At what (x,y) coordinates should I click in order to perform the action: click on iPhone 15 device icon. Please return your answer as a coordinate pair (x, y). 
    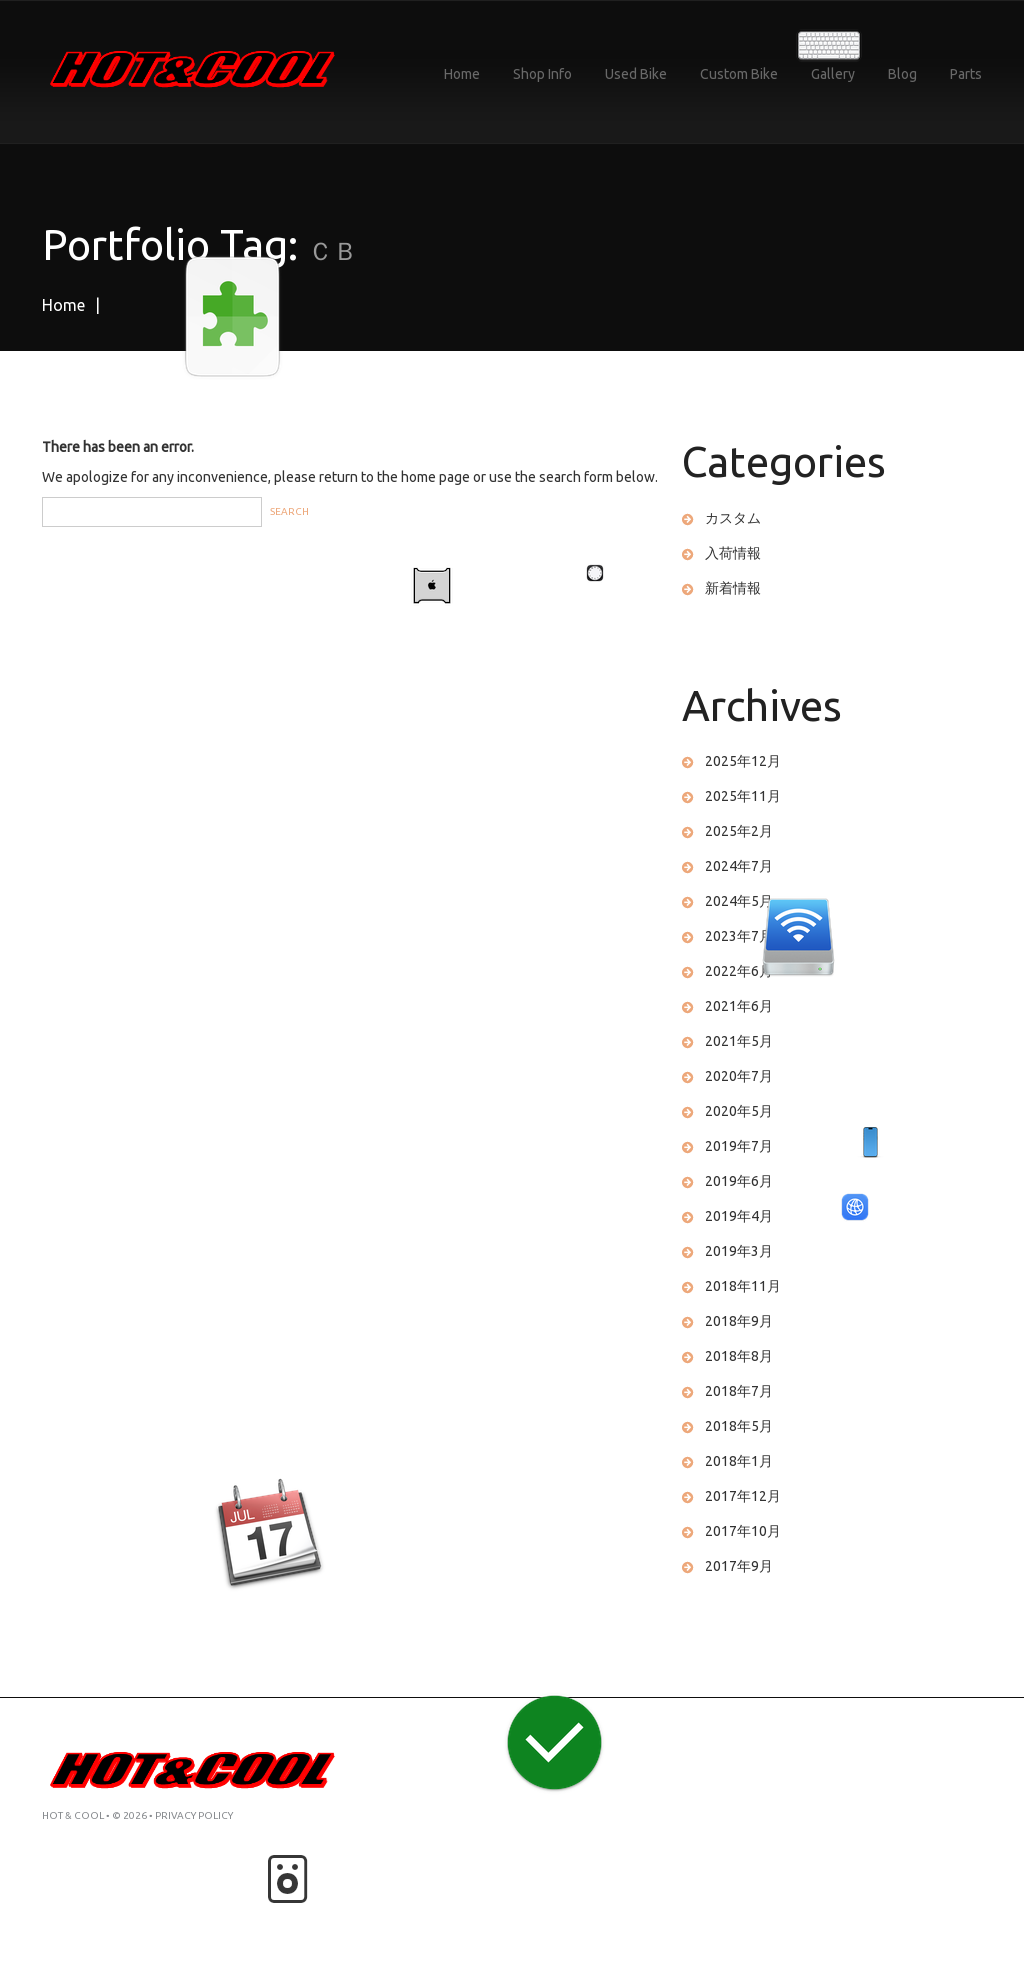
    Looking at the image, I should click on (870, 1142).